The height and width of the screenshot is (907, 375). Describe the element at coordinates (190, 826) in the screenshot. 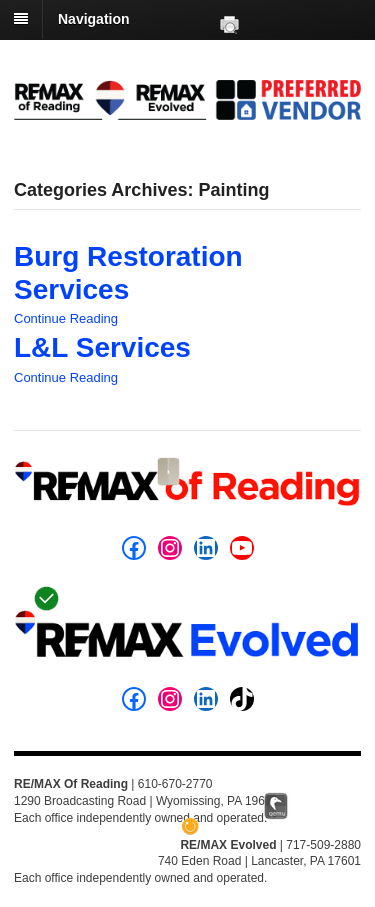

I see `restart the system` at that location.